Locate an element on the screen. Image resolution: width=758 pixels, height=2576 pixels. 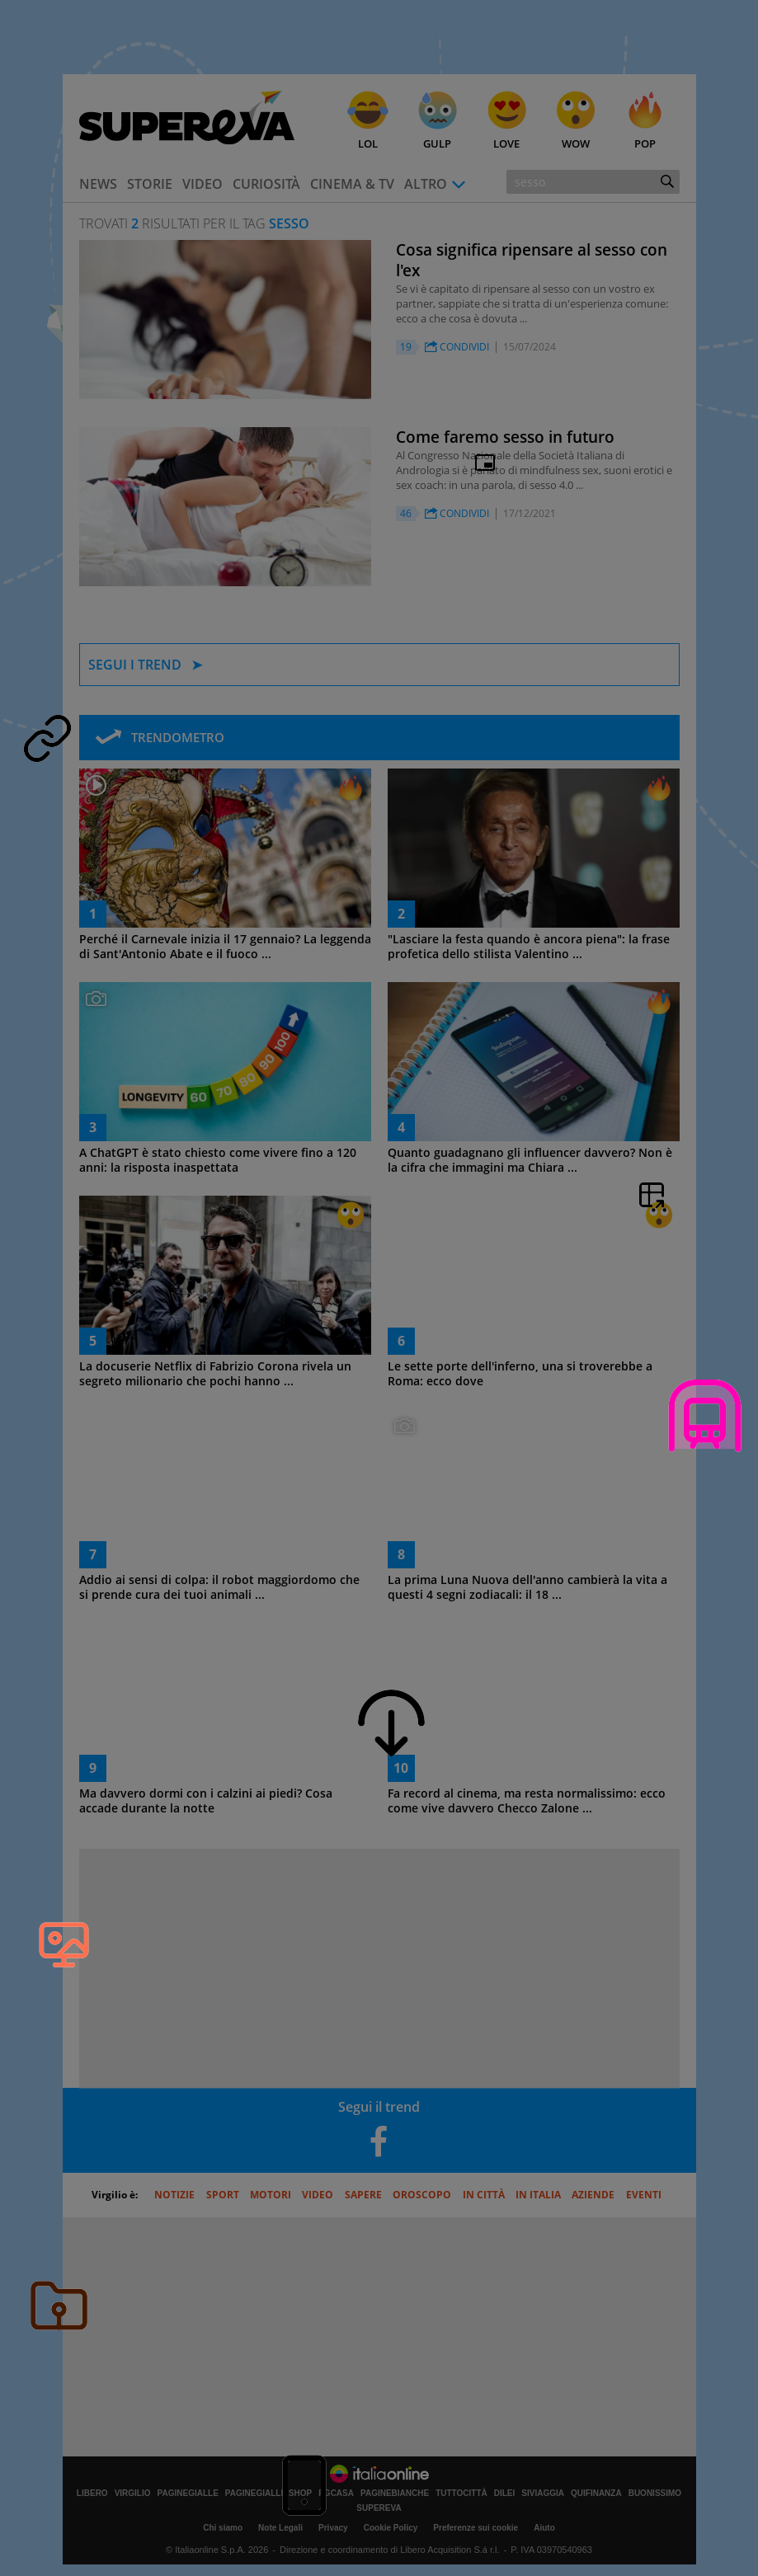
access mobile device settings is located at coordinates (304, 2485).